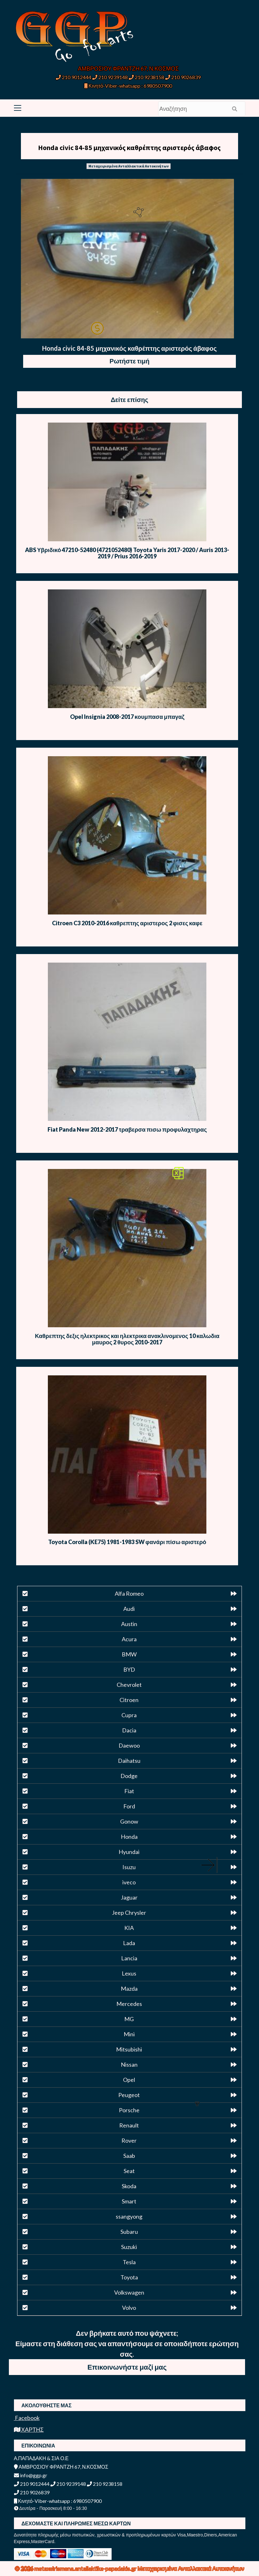 Image resolution: width=259 pixels, height=2576 pixels. What do you see at coordinates (191, 688) in the screenshot?
I see `access work or business documents` at bounding box center [191, 688].